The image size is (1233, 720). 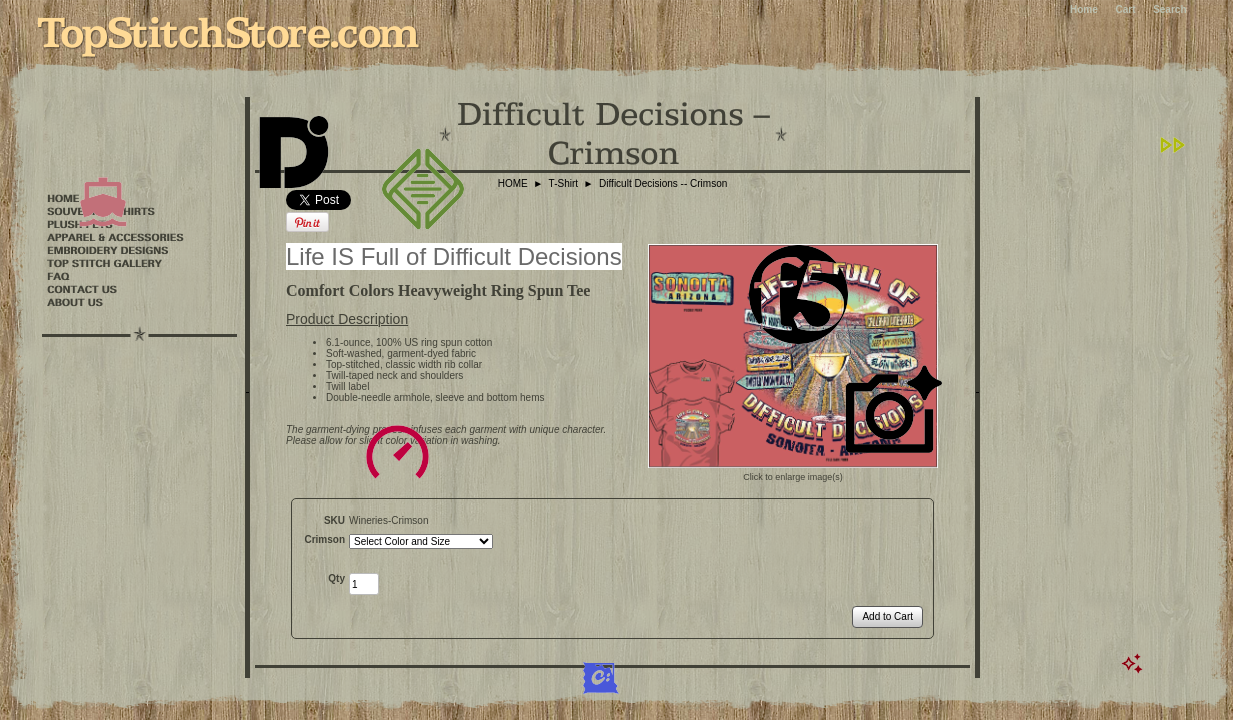 What do you see at coordinates (798, 294) in the screenshot?
I see `F5 Networks company logo` at bounding box center [798, 294].